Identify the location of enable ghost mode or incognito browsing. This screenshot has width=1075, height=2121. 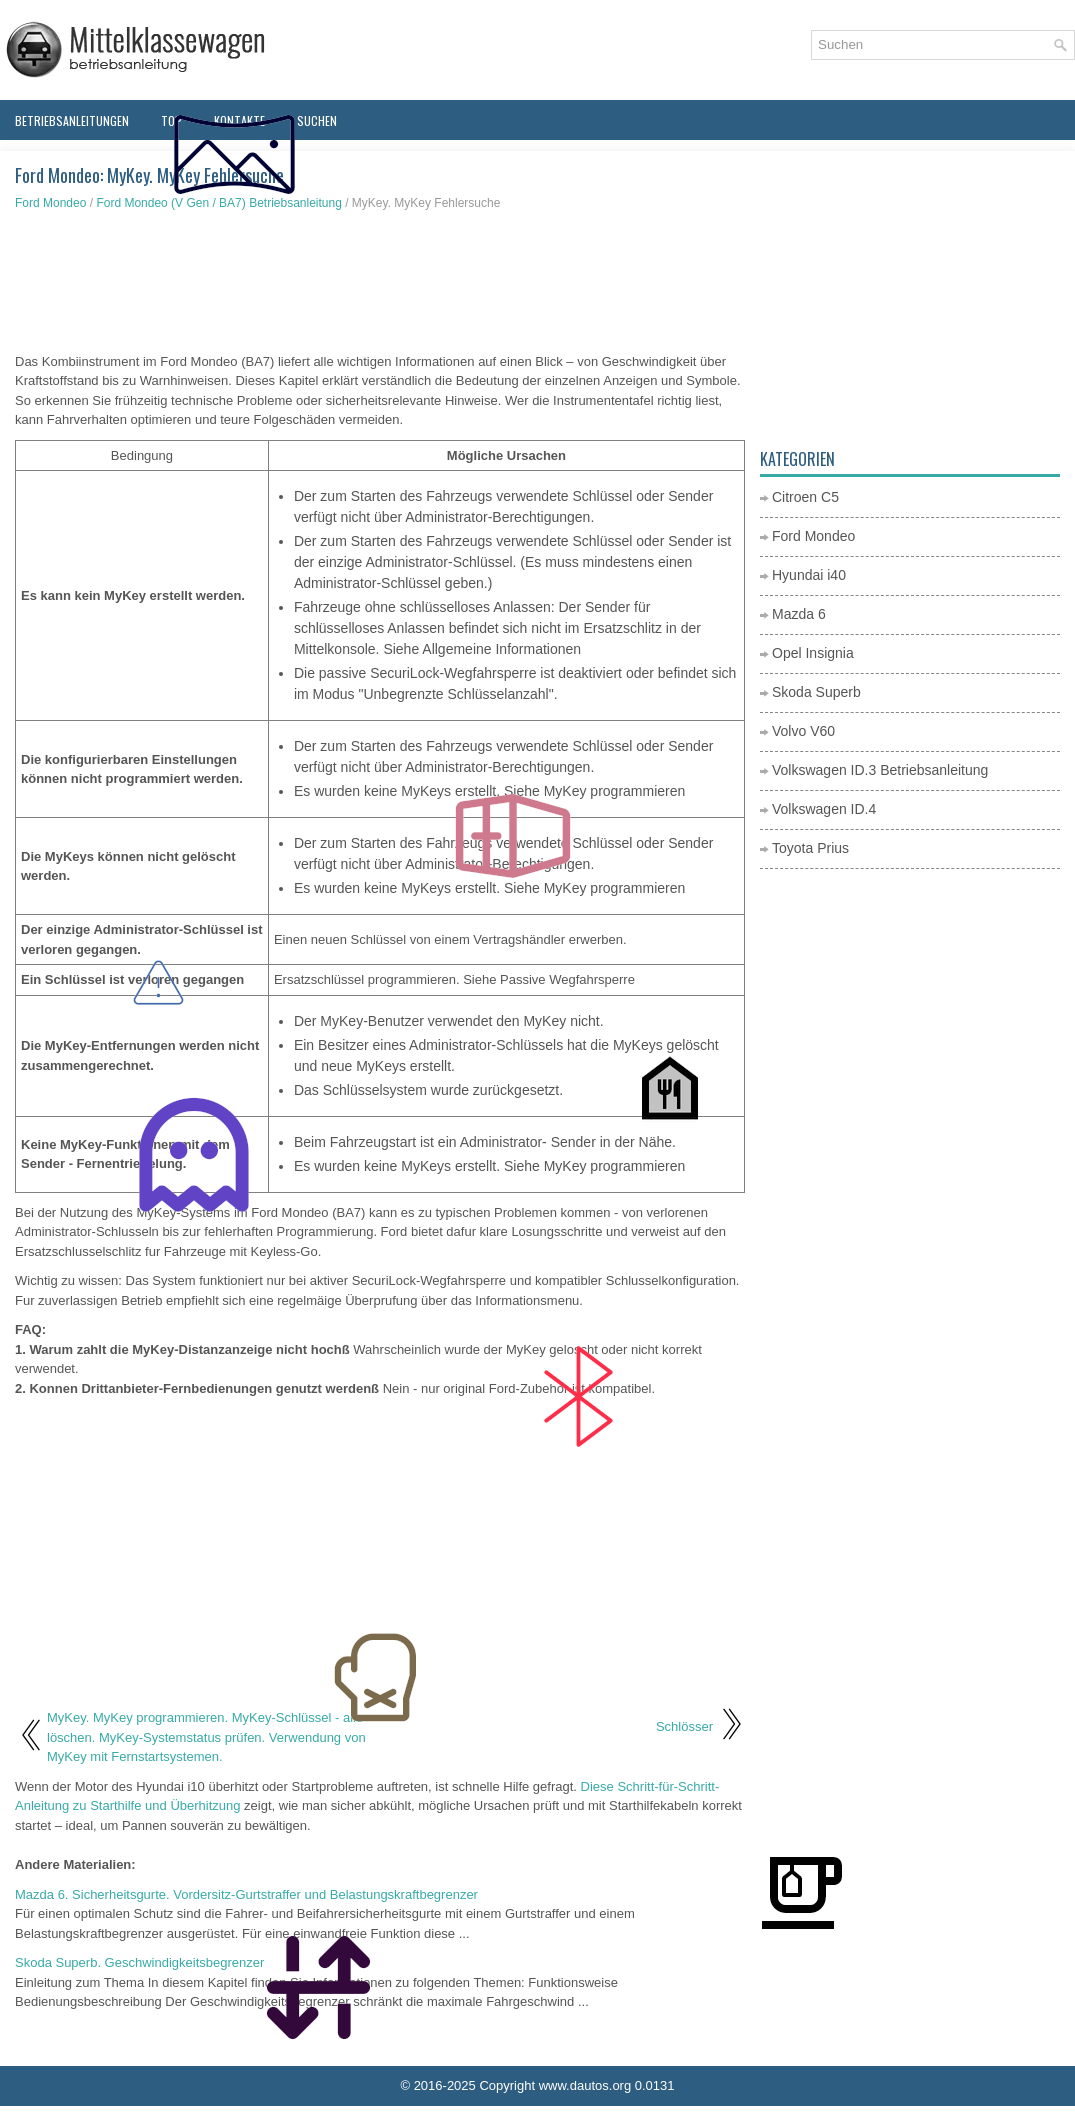
(194, 1157).